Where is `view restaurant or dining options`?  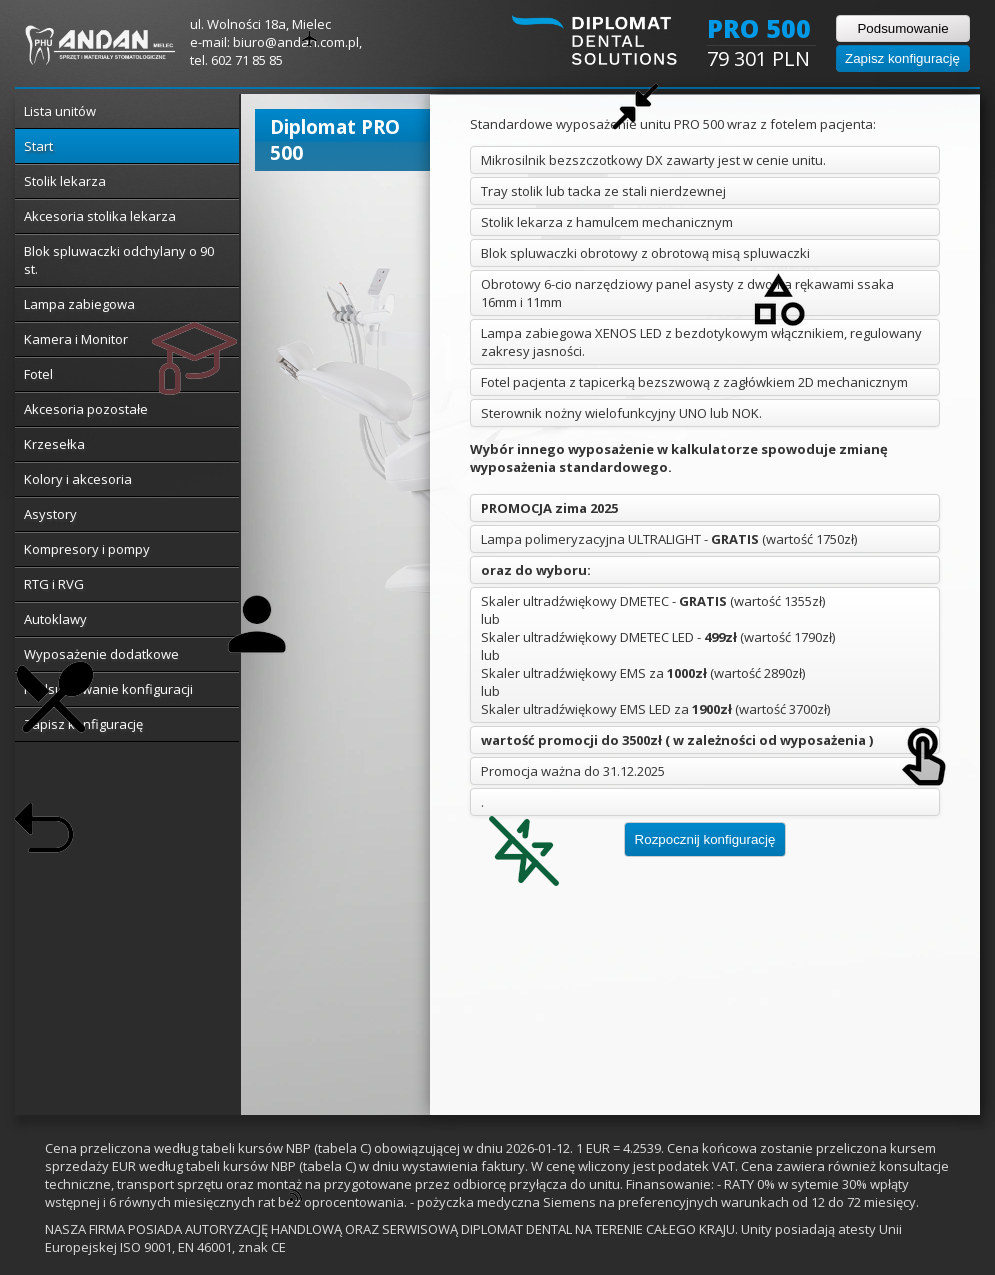
view restaurant or dining options is located at coordinates (54, 697).